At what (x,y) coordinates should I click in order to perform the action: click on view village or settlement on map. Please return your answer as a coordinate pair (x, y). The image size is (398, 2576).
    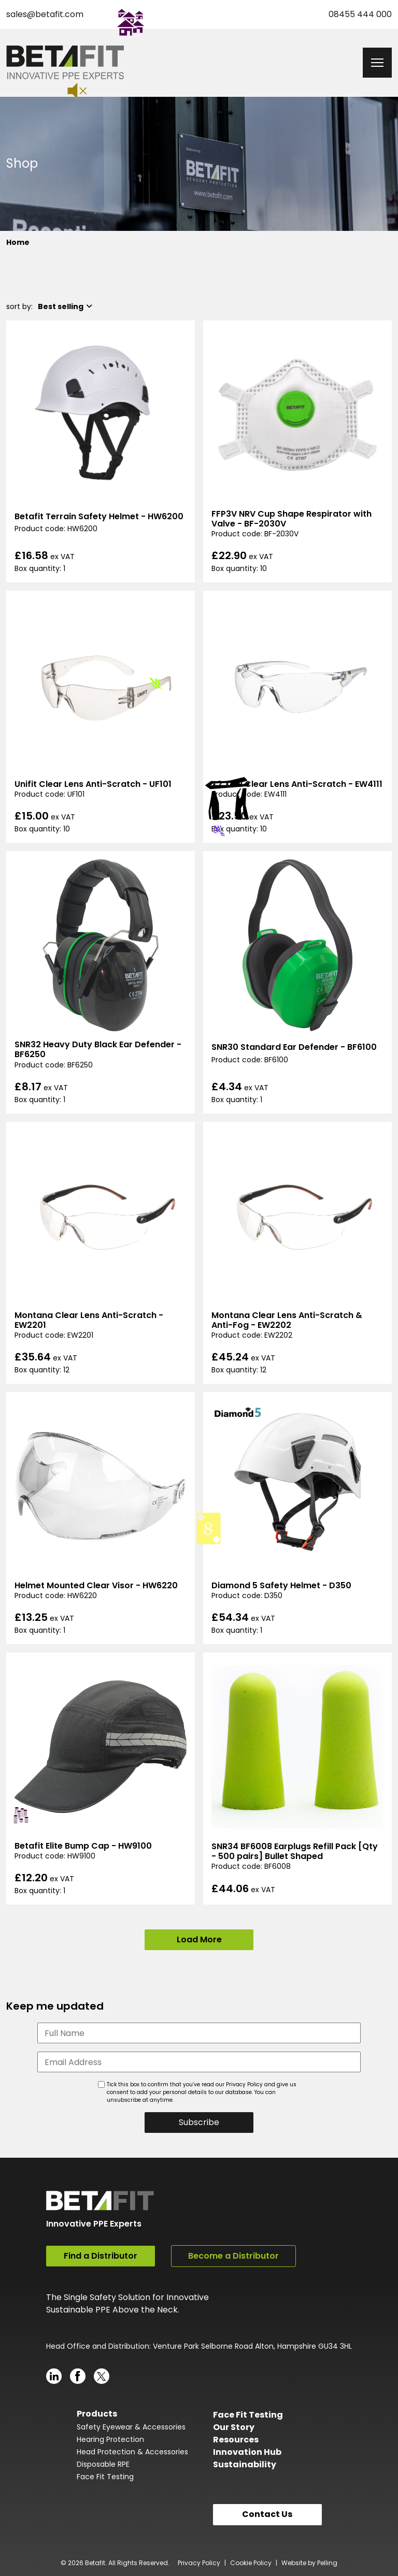
    Looking at the image, I should click on (131, 22).